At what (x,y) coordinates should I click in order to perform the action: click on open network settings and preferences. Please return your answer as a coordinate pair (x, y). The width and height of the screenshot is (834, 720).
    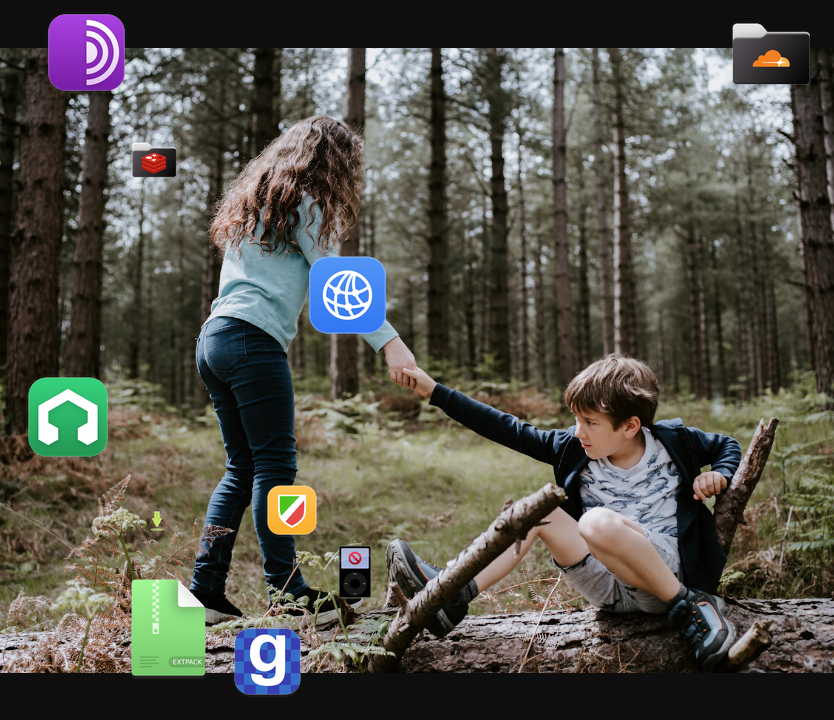
    Looking at the image, I should click on (347, 296).